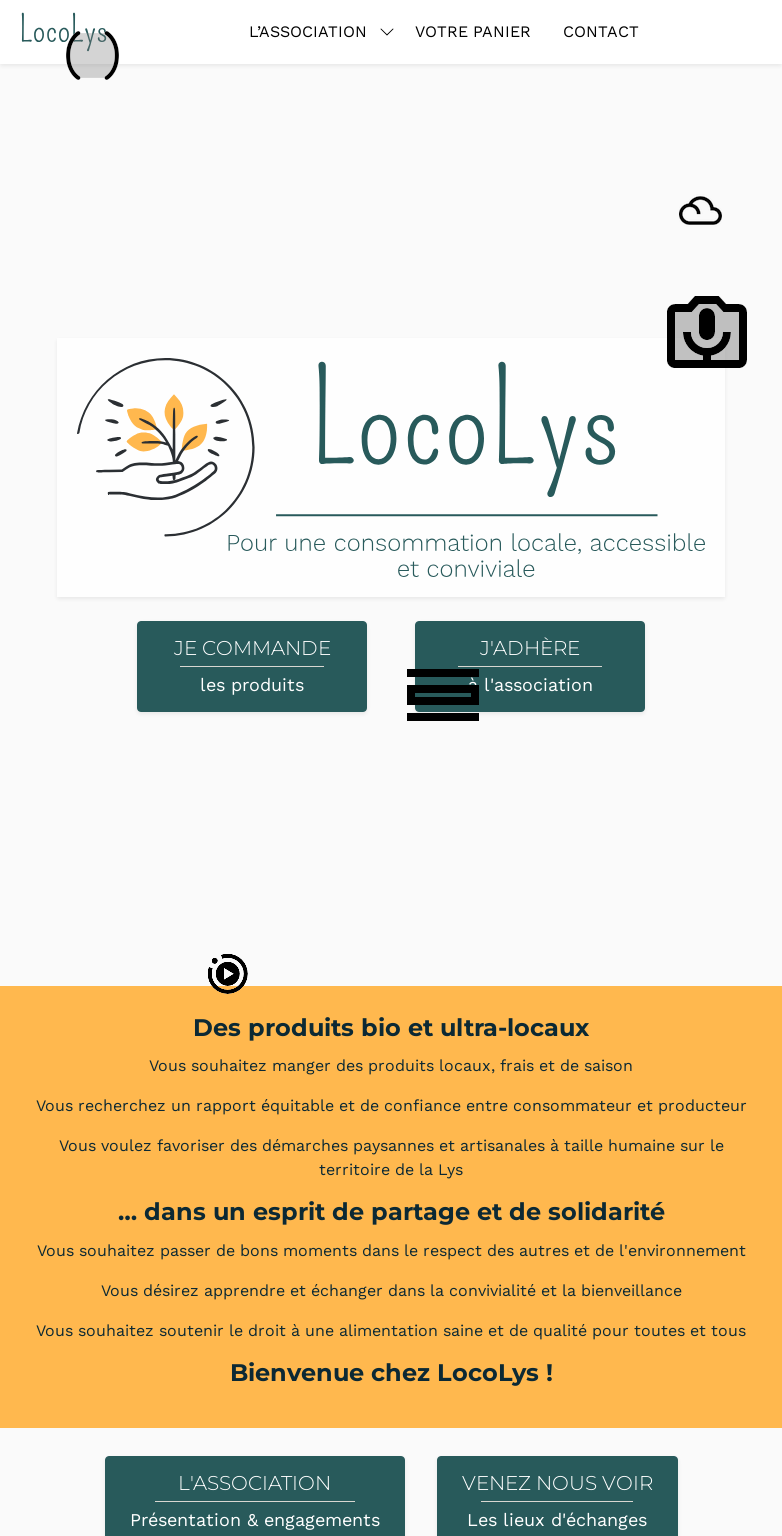  I want to click on enable motion photos capture, so click(228, 974).